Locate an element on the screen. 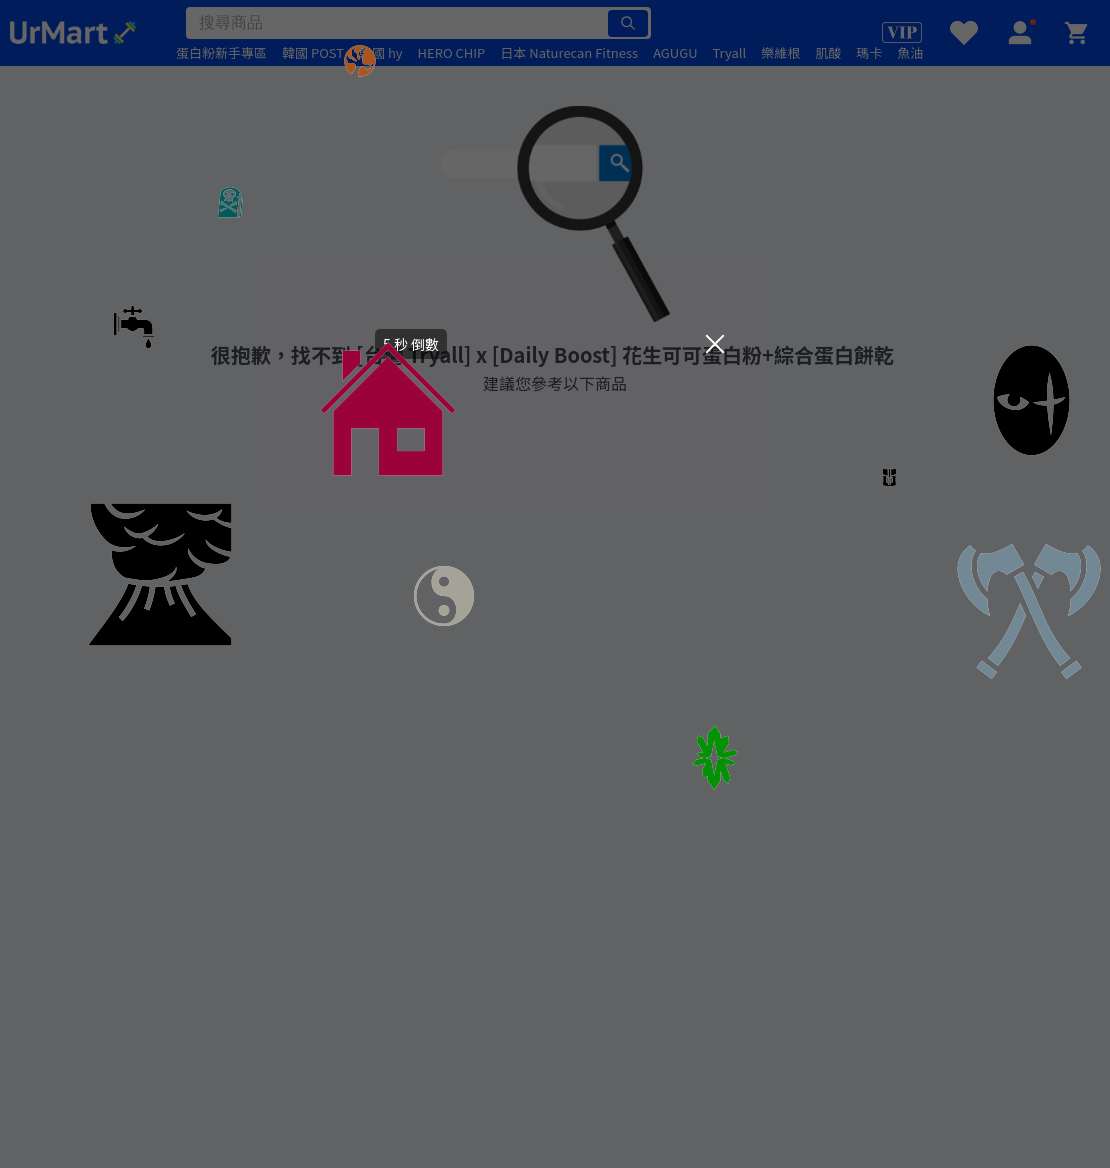 This screenshot has width=1110, height=1168. indicates a defeated pirate character or game over state is located at coordinates (229, 202).